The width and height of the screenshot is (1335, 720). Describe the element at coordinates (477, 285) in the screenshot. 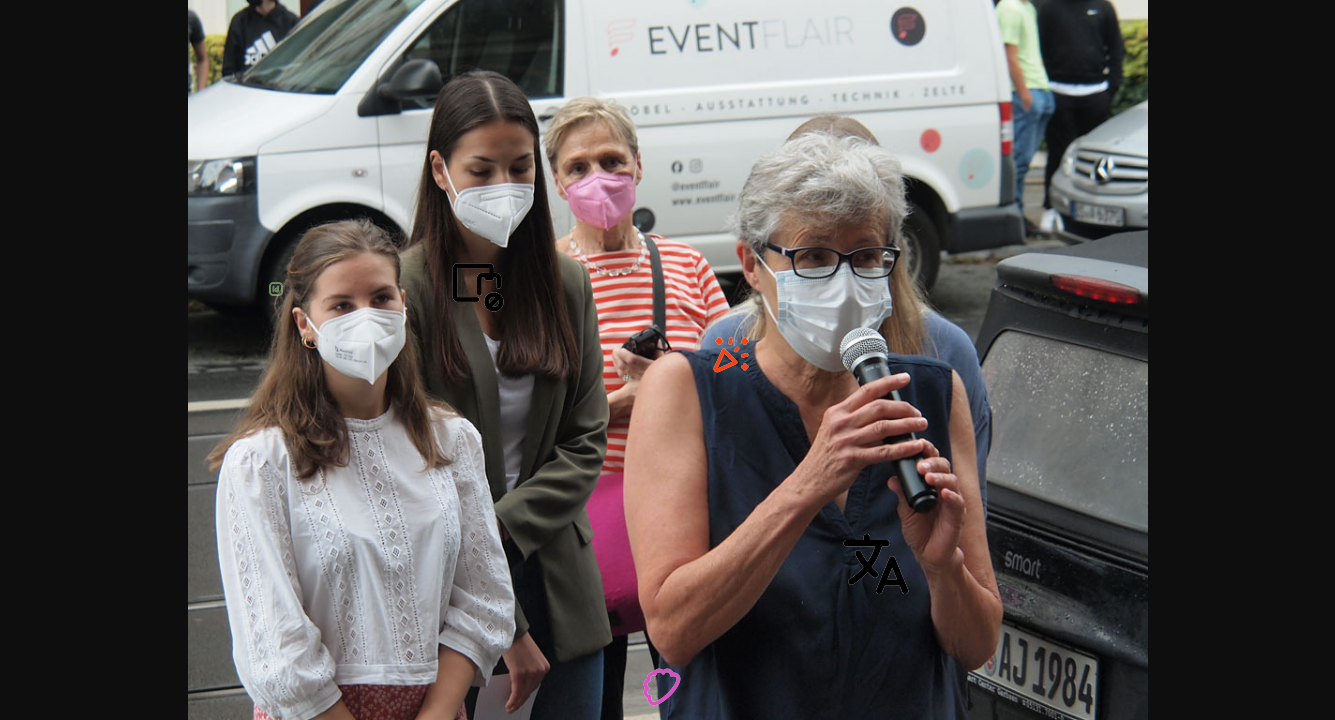

I see `disconnect or unpair a device` at that location.